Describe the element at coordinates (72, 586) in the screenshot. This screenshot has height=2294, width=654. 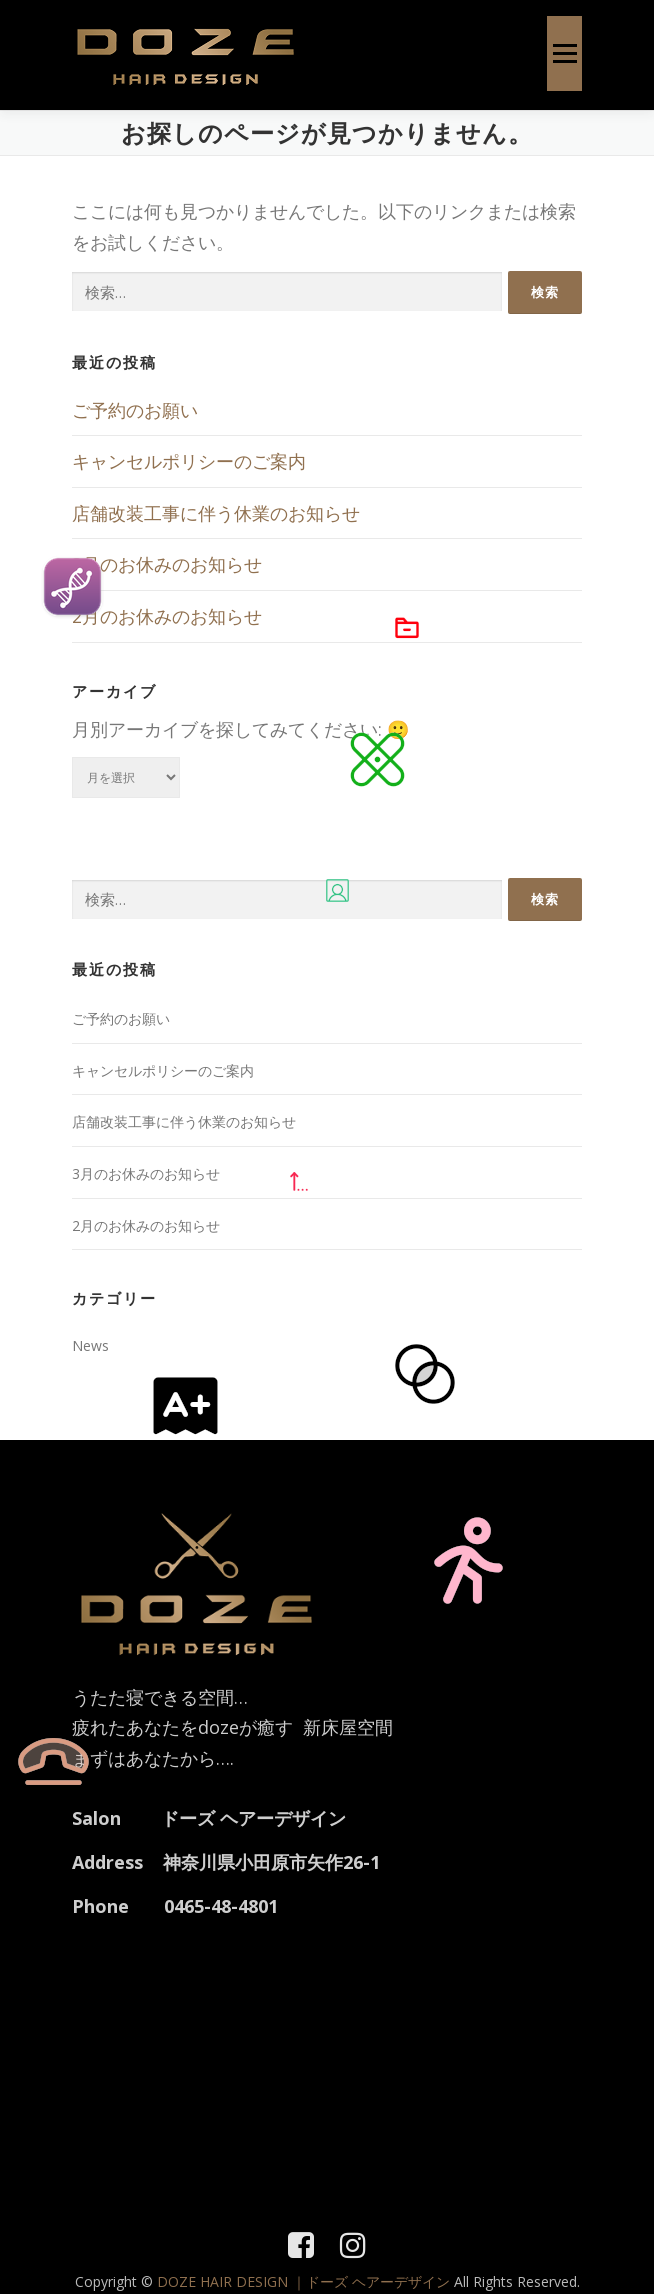
I see `open science and education applications` at that location.